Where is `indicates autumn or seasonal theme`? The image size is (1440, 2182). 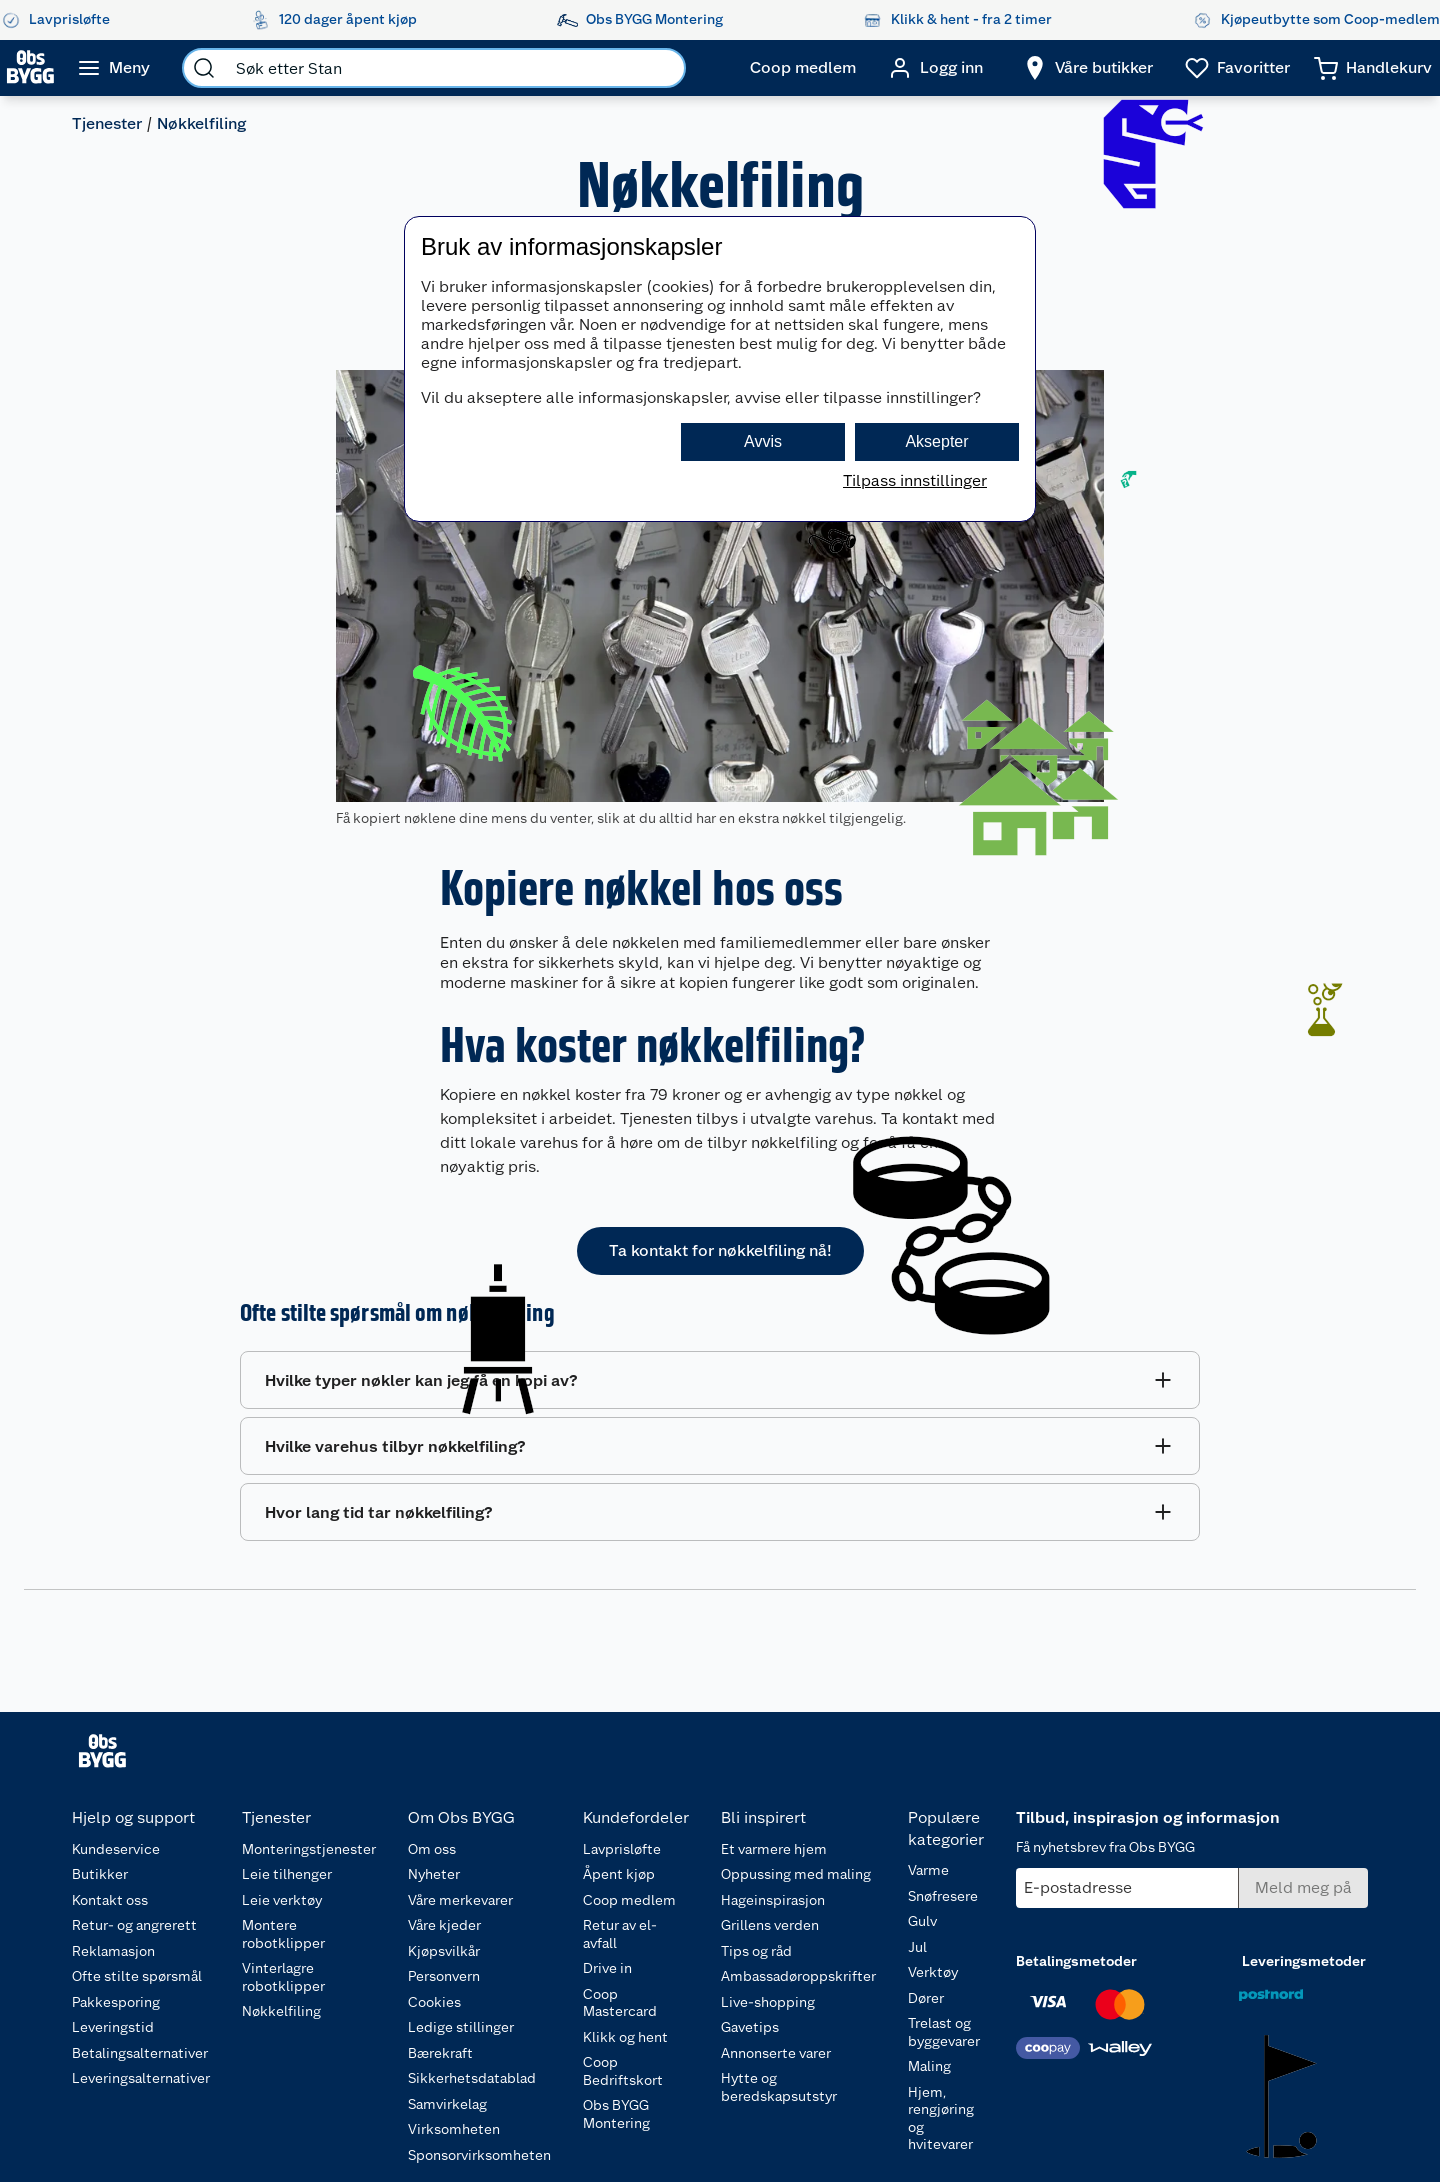
indicates autumn or seasonal theme is located at coordinates (462, 713).